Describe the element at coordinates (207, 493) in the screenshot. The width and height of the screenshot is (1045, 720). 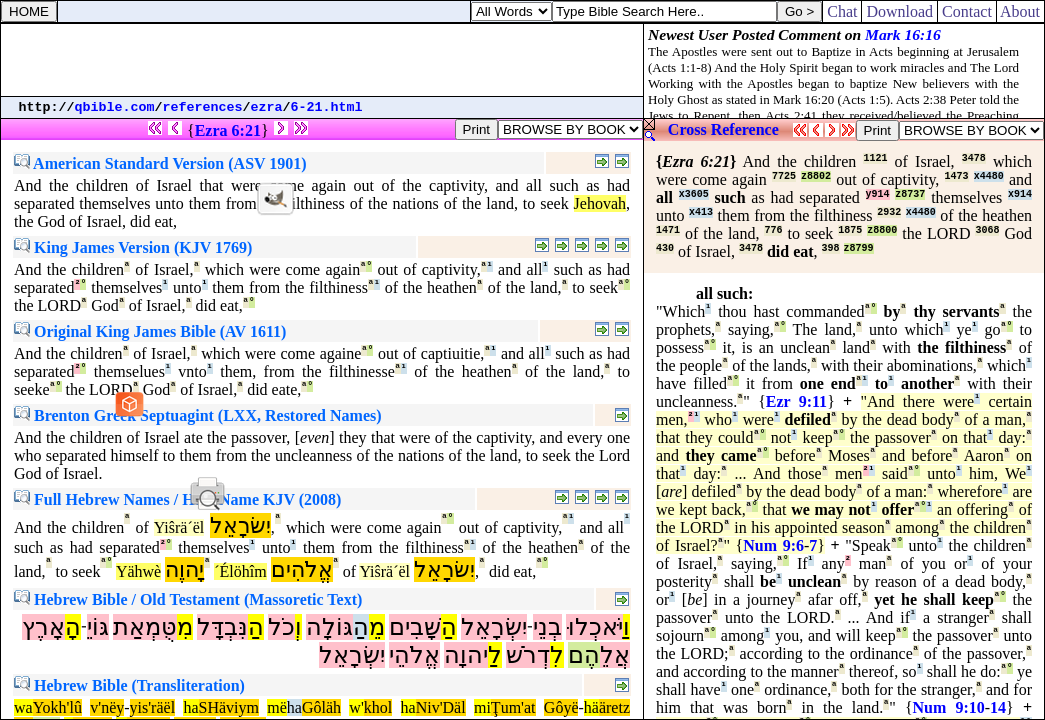
I see `preview document before printing` at that location.